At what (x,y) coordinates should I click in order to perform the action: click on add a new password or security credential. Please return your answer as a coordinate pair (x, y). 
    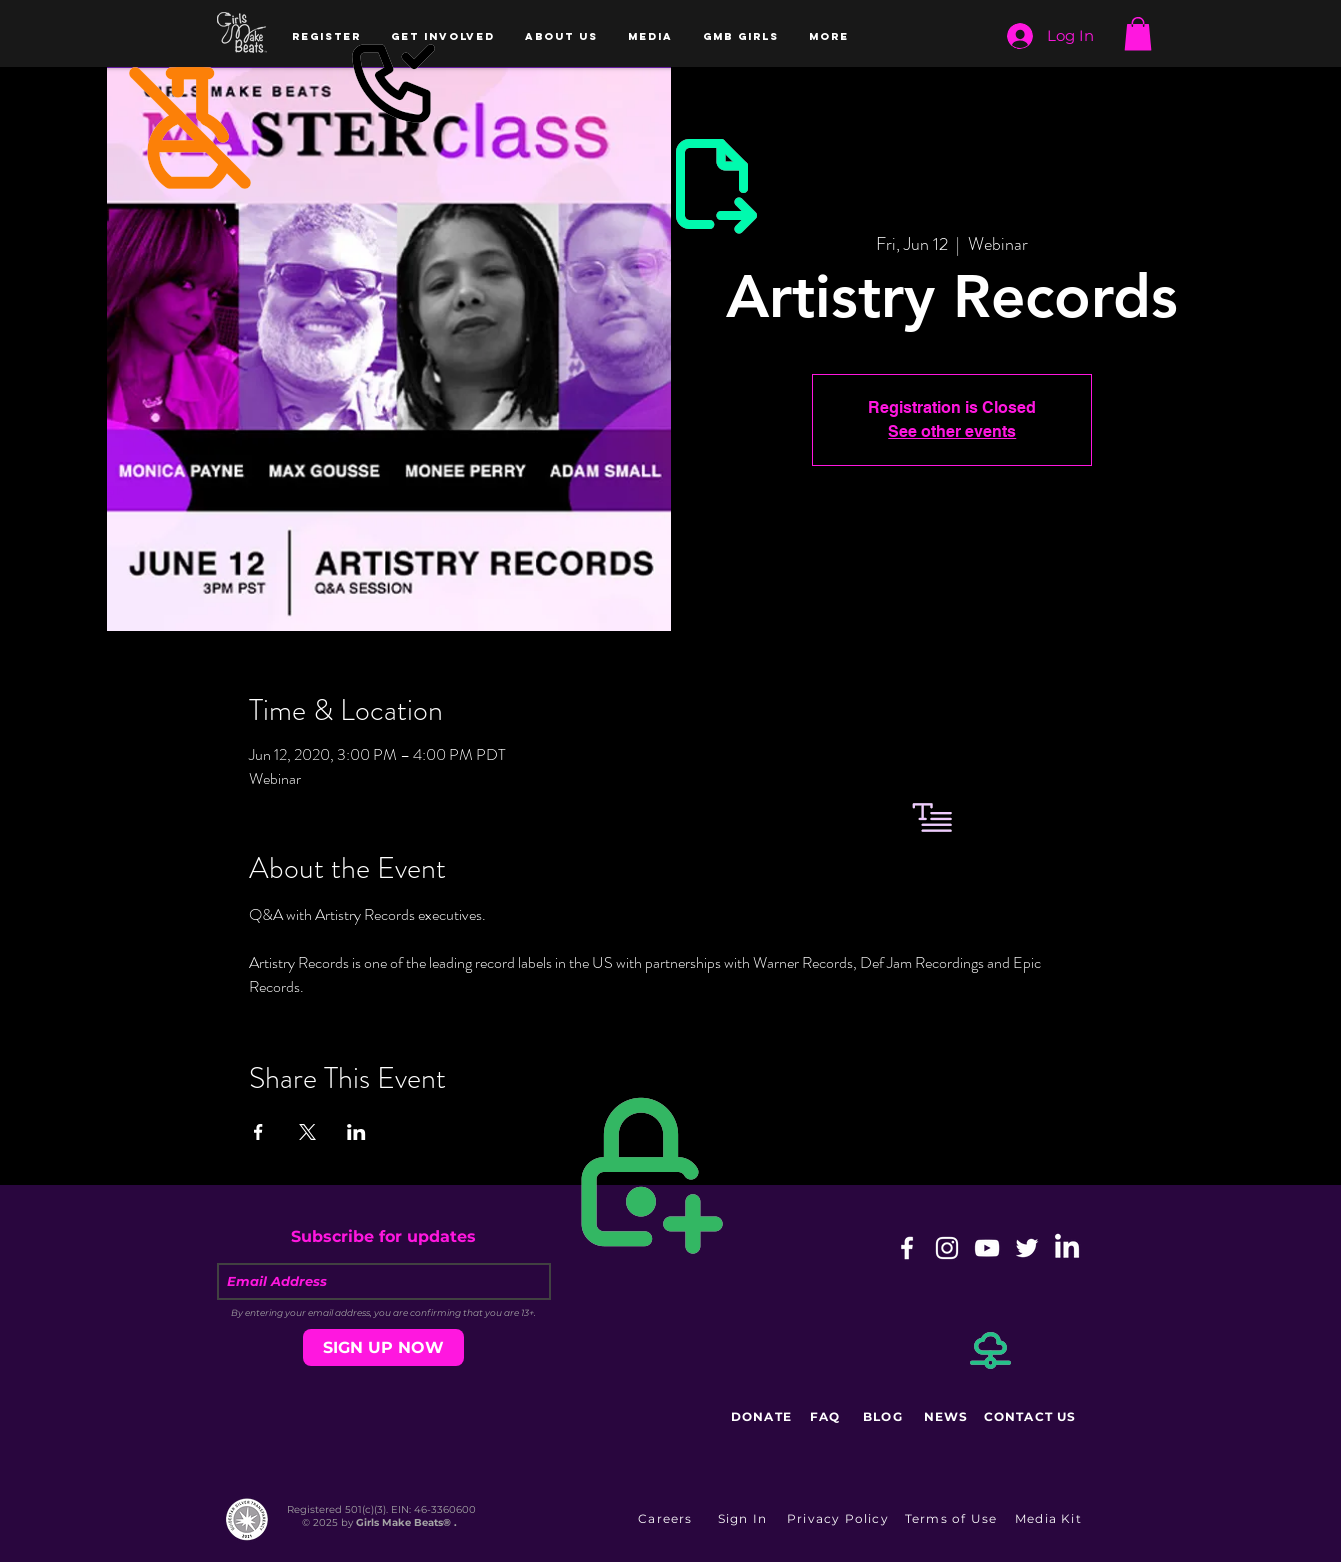
    Looking at the image, I should click on (641, 1172).